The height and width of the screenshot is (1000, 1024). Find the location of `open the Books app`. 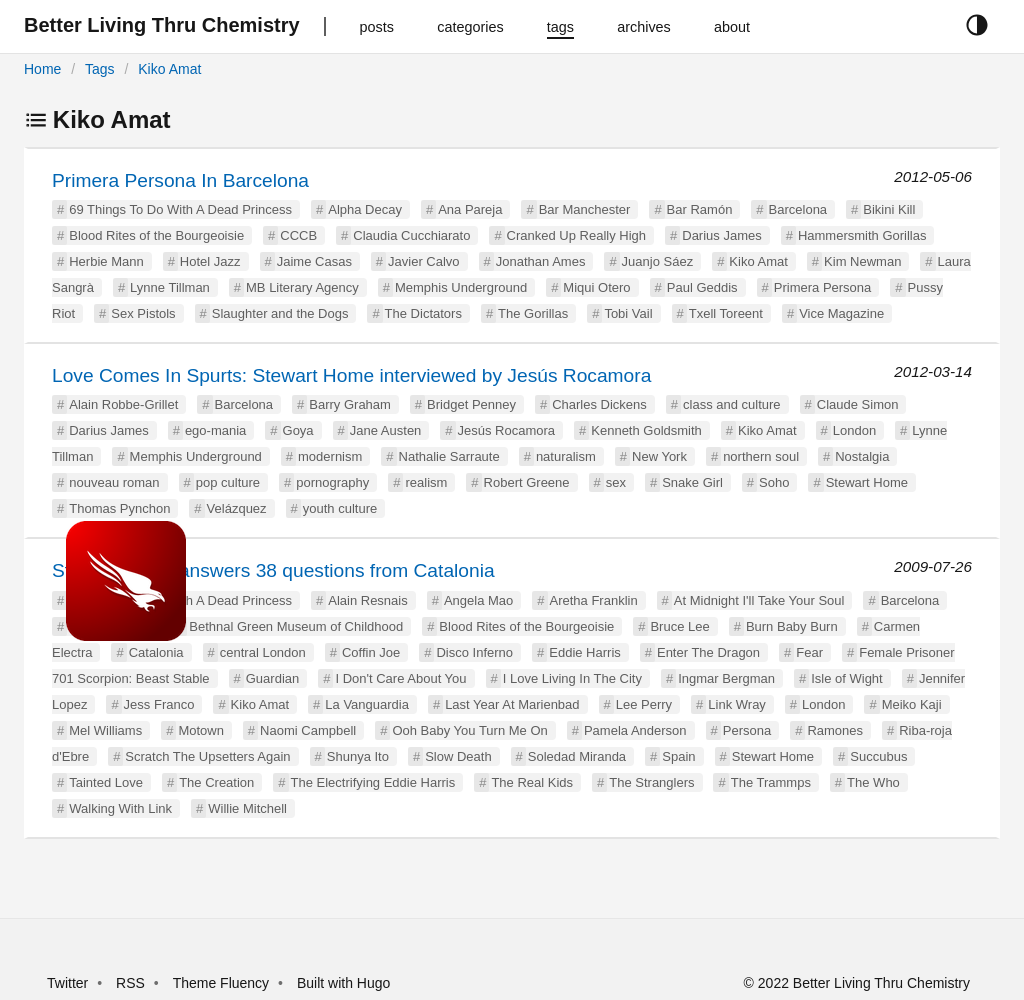

open the Books app is located at coordinates (437, 739).